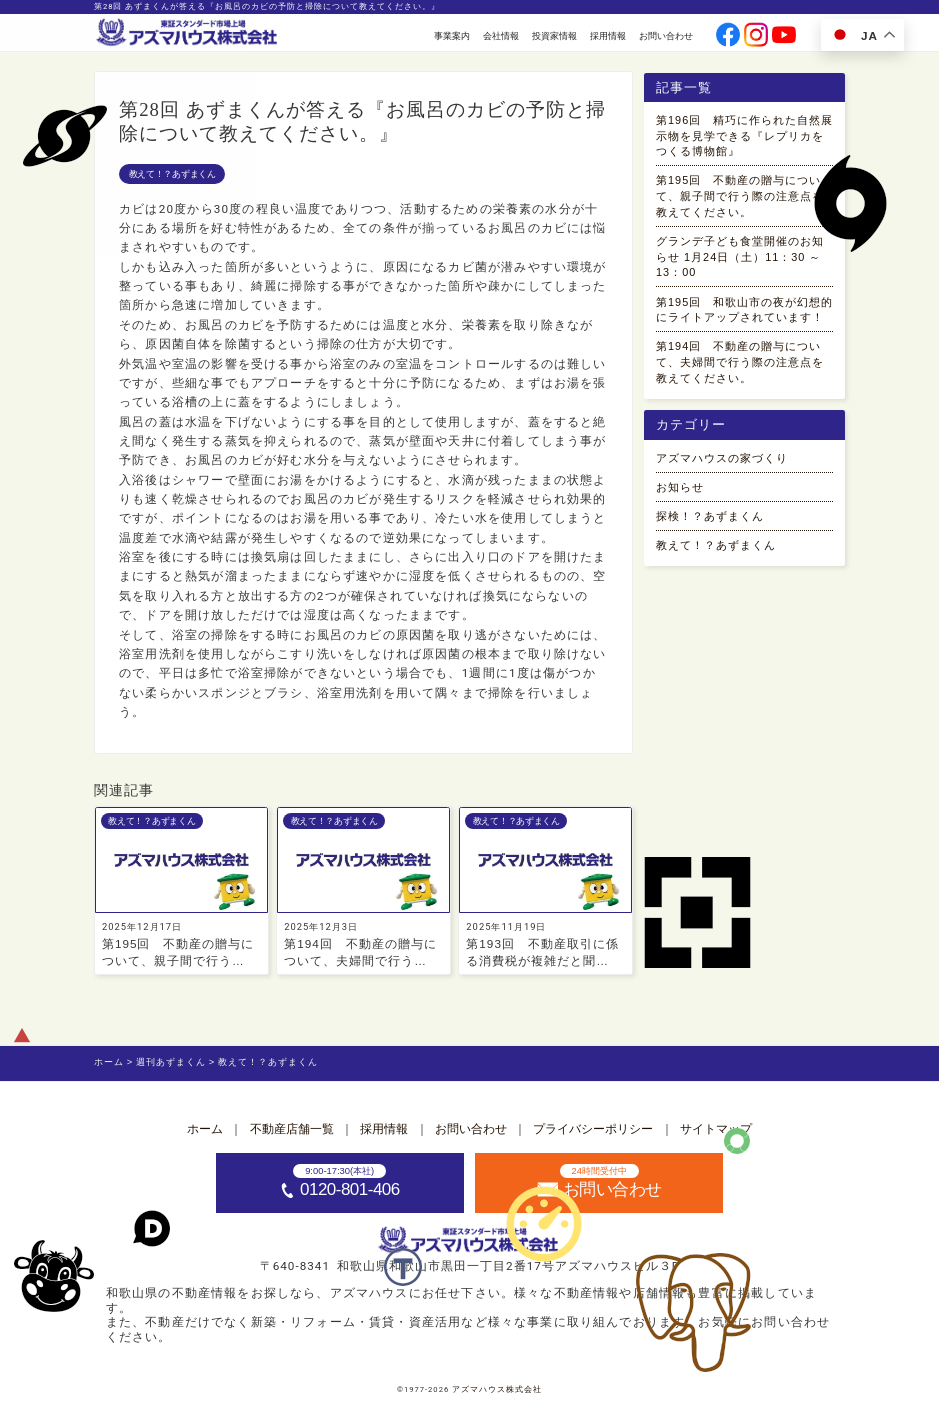 The image size is (939, 1406). What do you see at coordinates (697, 912) in the screenshot?
I see `open HDFC Bank app` at bounding box center [697, 912].